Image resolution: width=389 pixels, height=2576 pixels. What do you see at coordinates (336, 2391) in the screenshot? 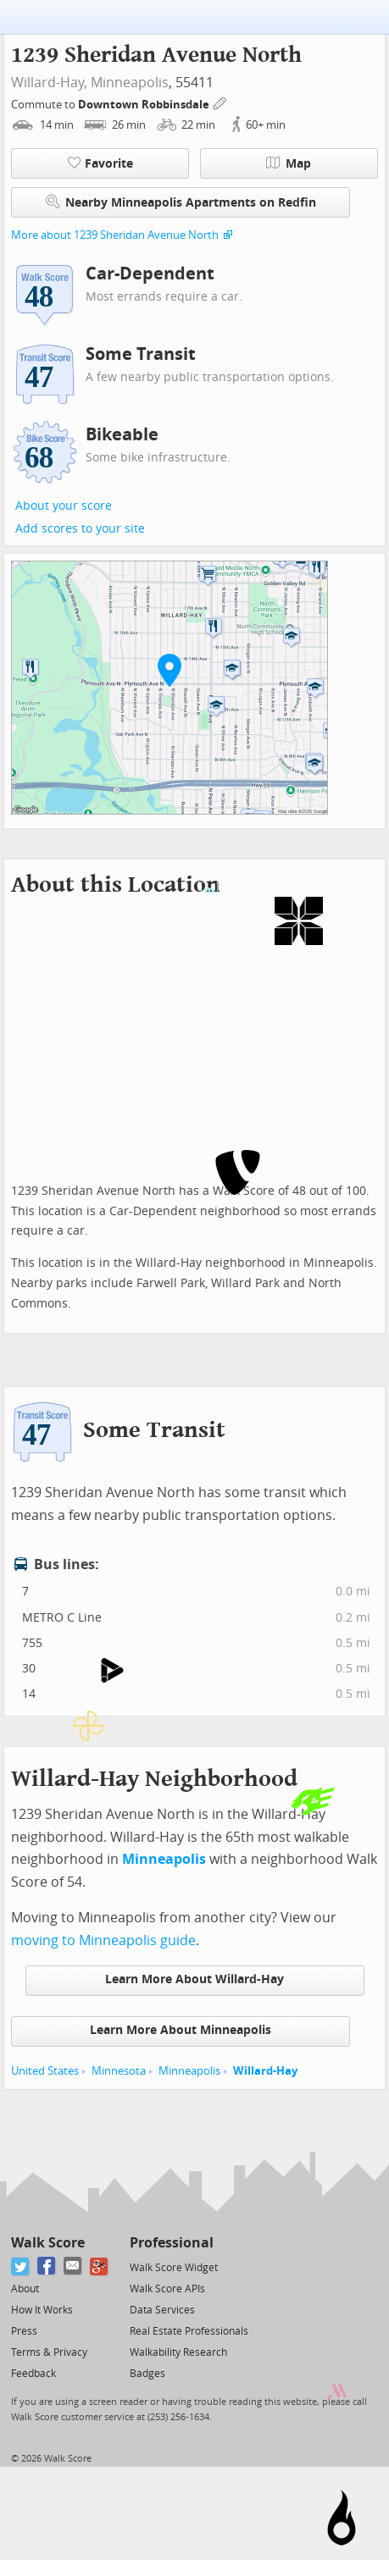
I see `open the Marriott hotel booking app` at bounding box center [336, 2391].